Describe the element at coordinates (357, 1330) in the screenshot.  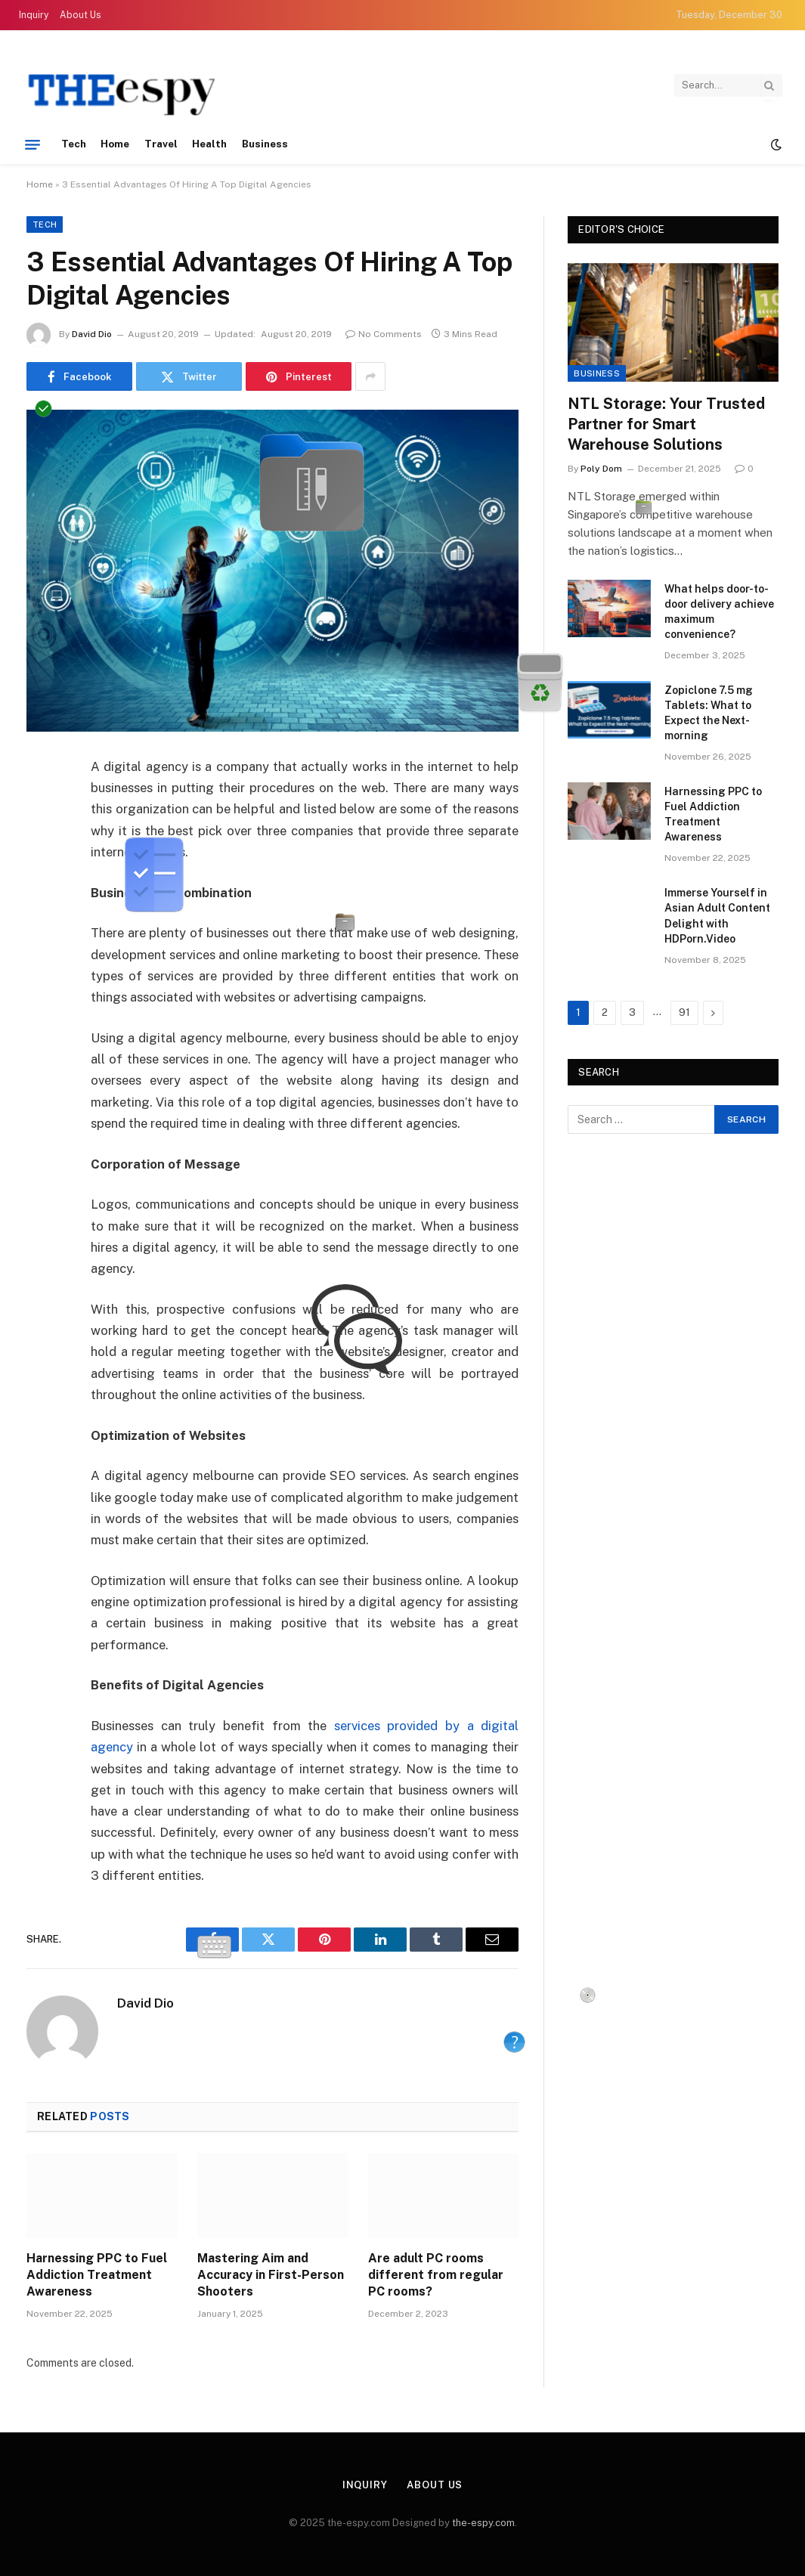
I see `open messaging or chat application` at that location.